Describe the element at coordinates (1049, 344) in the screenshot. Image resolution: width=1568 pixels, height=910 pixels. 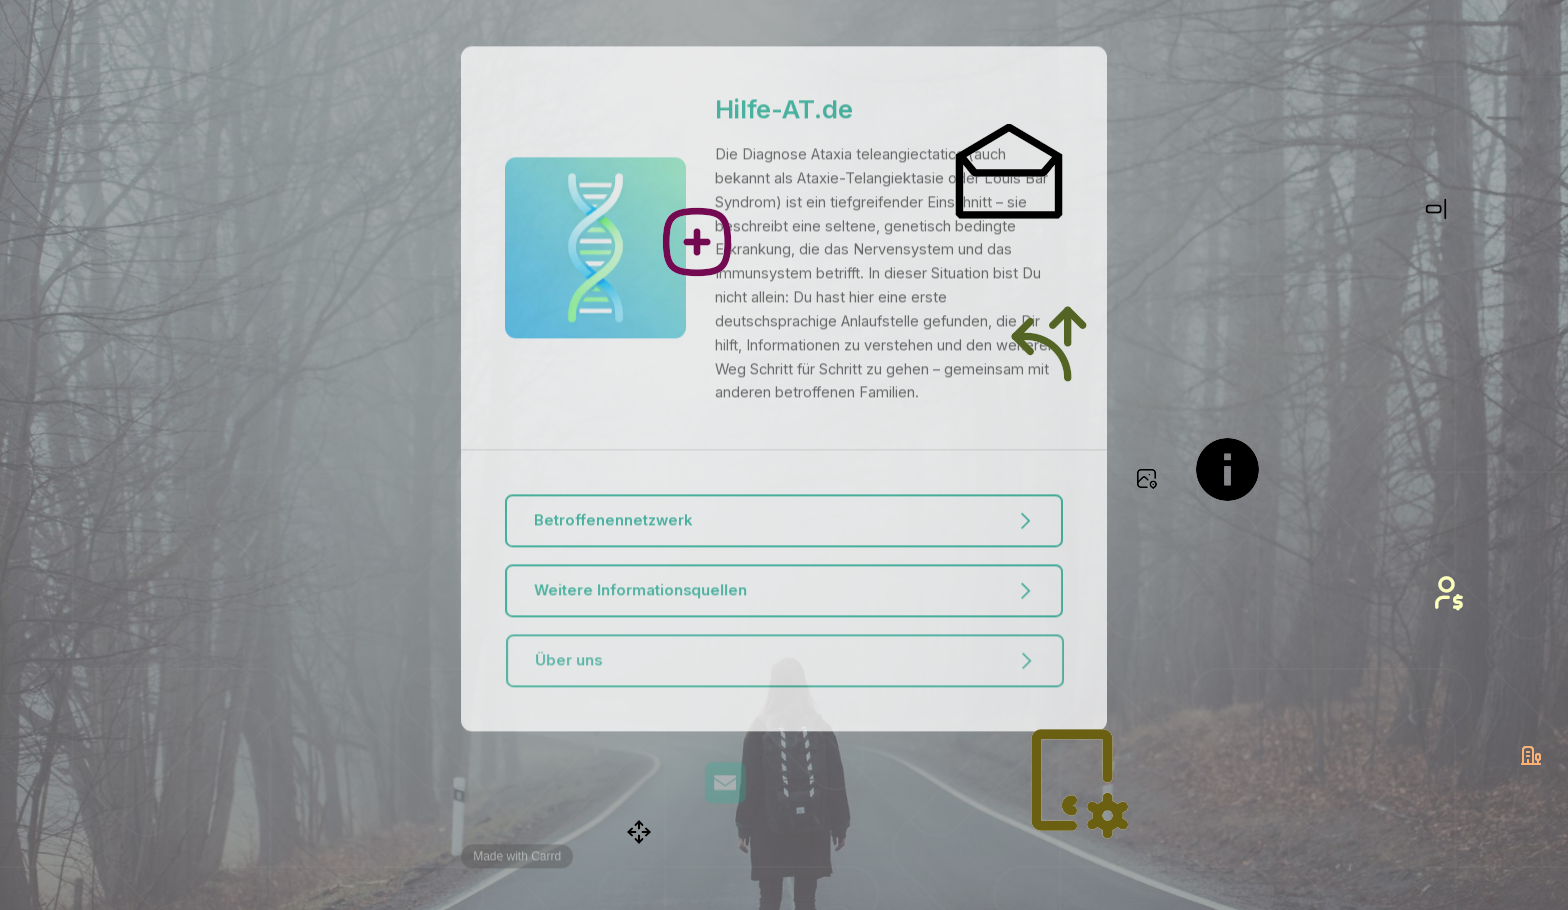
I see `take the left ramp or exit` at that location.